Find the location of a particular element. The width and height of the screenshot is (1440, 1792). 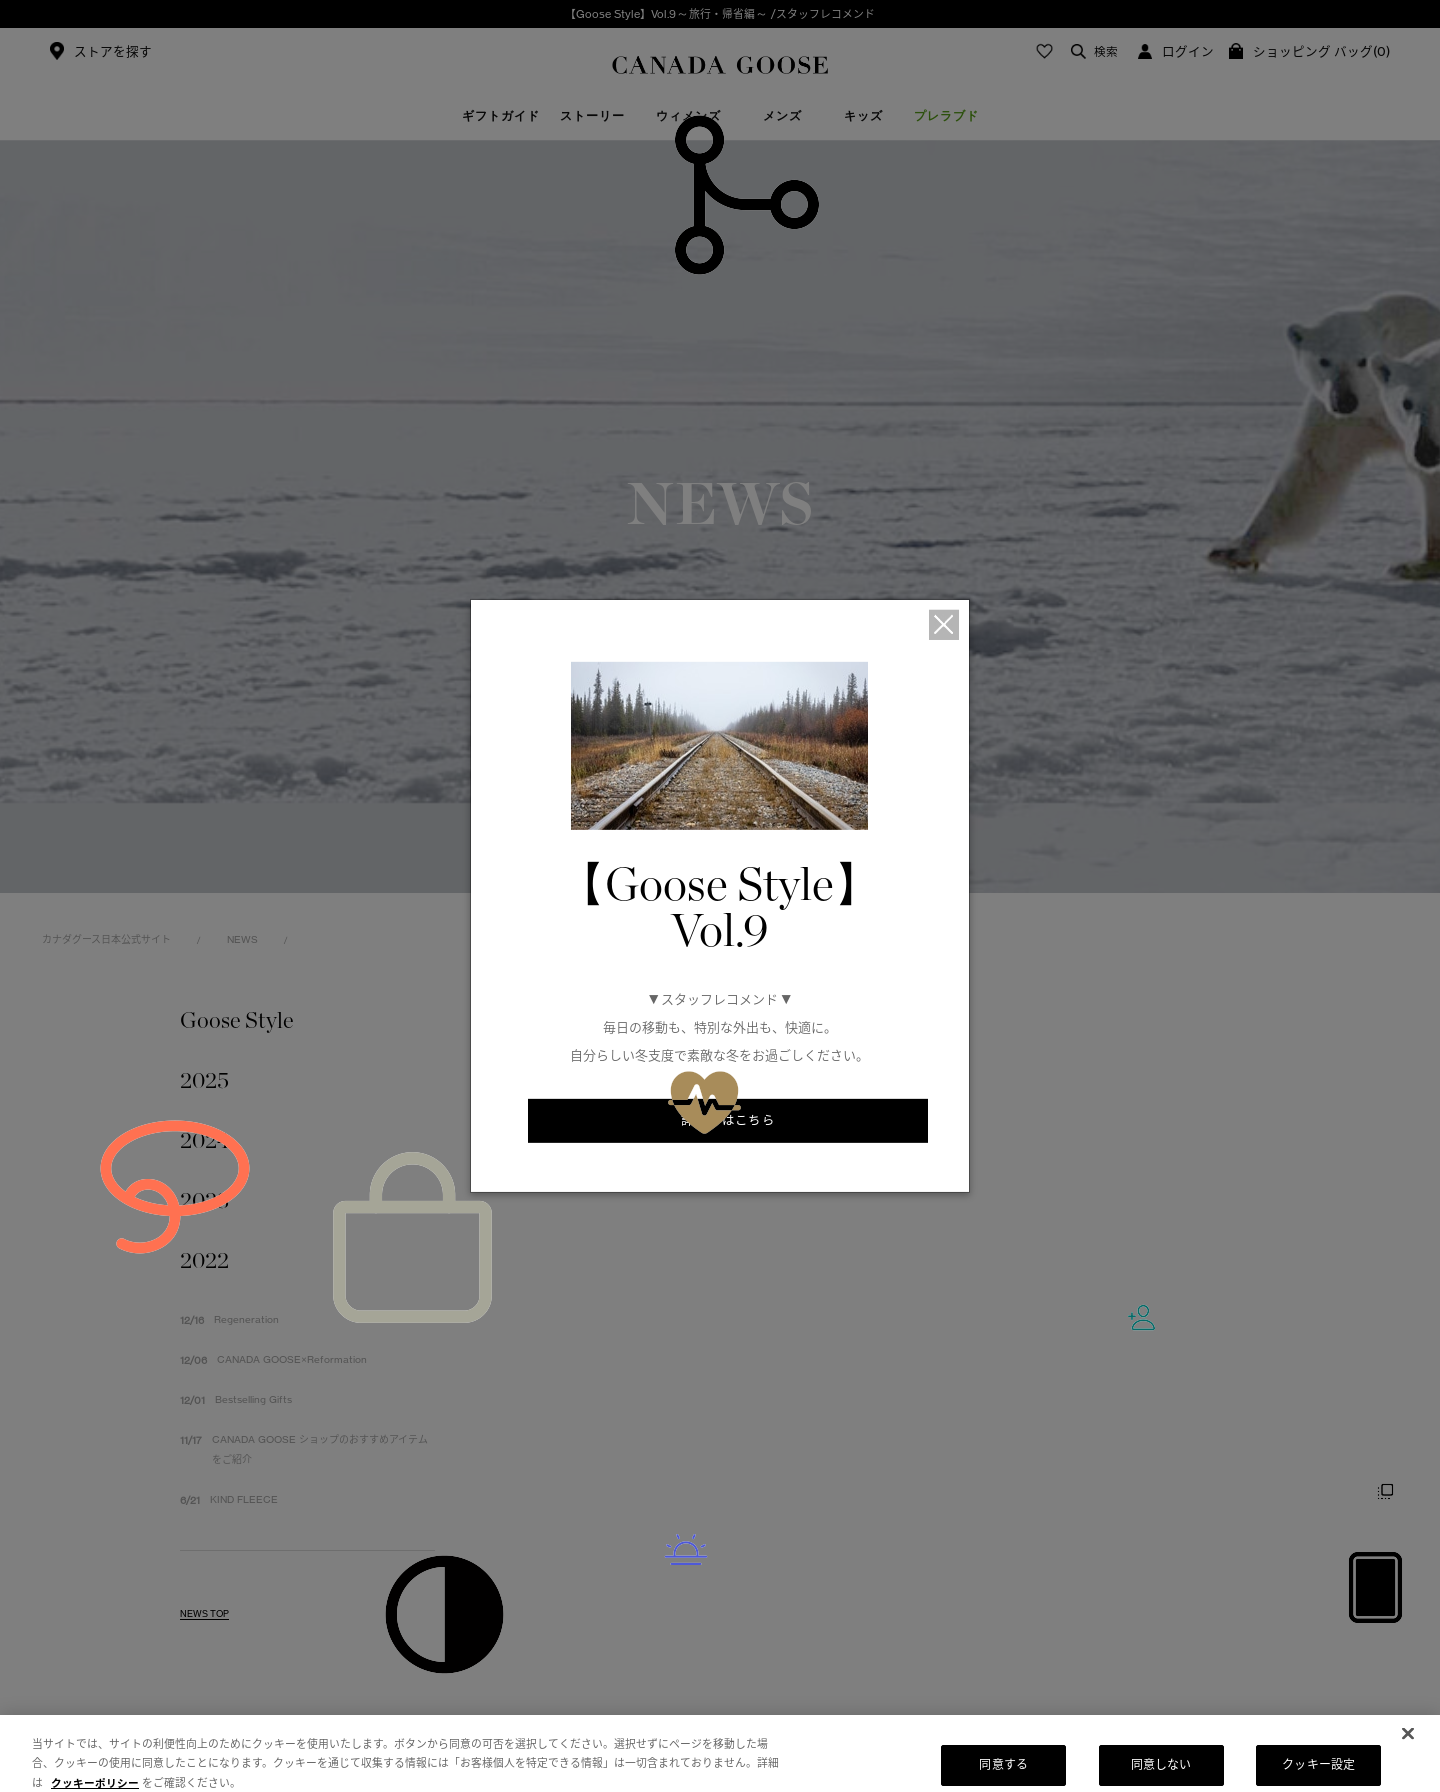

view fitness or health tracking data is located at coordinates (704, 1102).